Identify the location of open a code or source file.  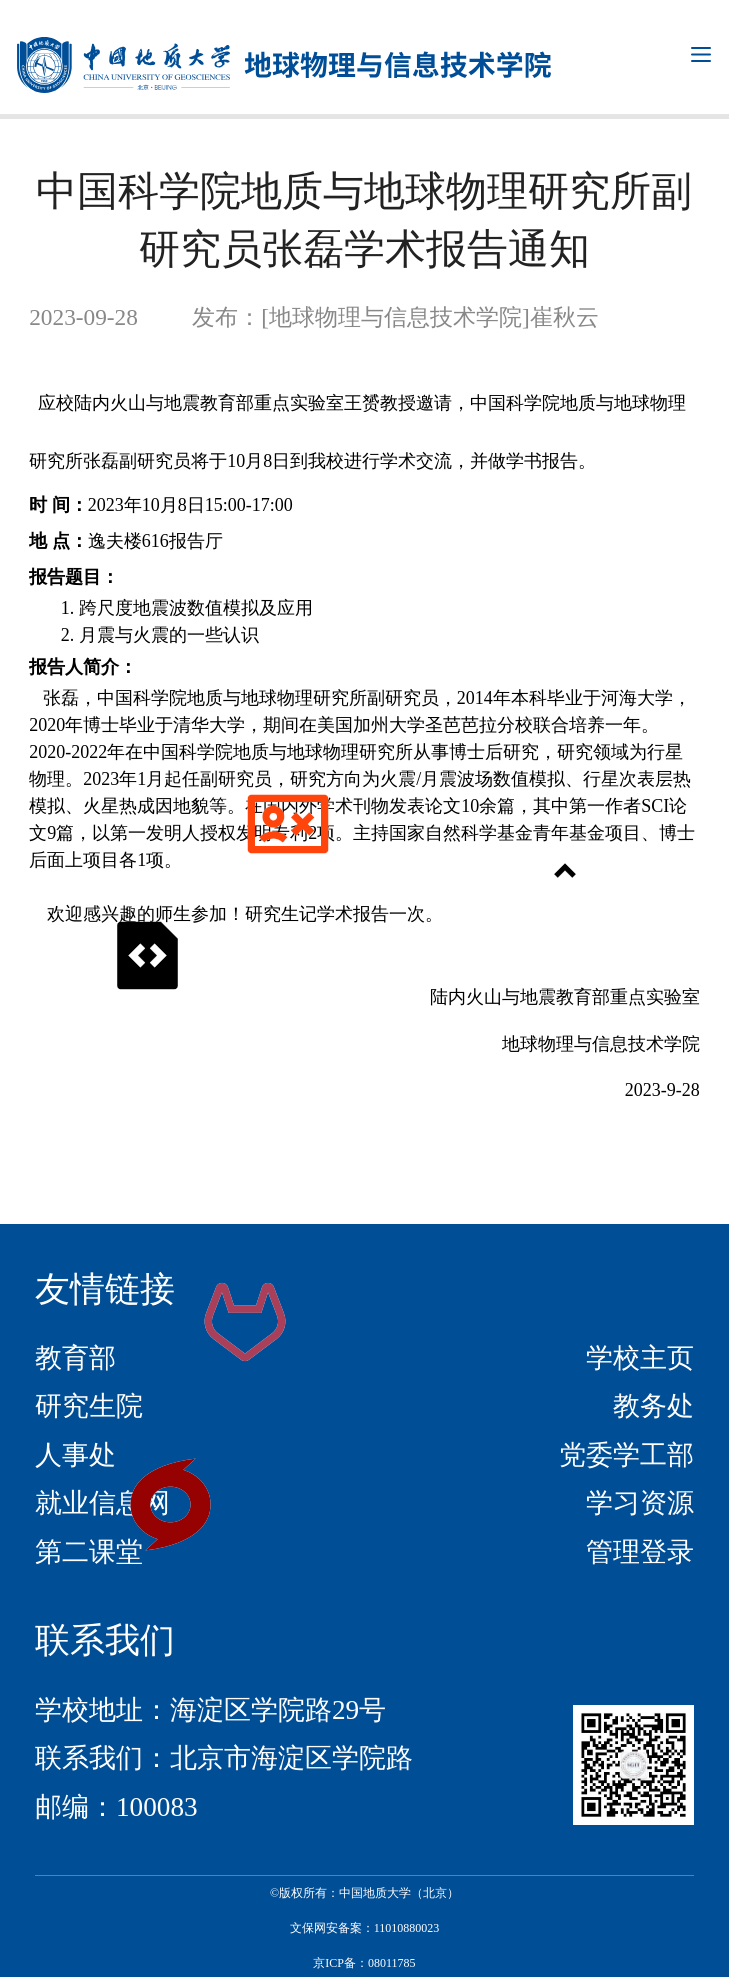
(147, 955).